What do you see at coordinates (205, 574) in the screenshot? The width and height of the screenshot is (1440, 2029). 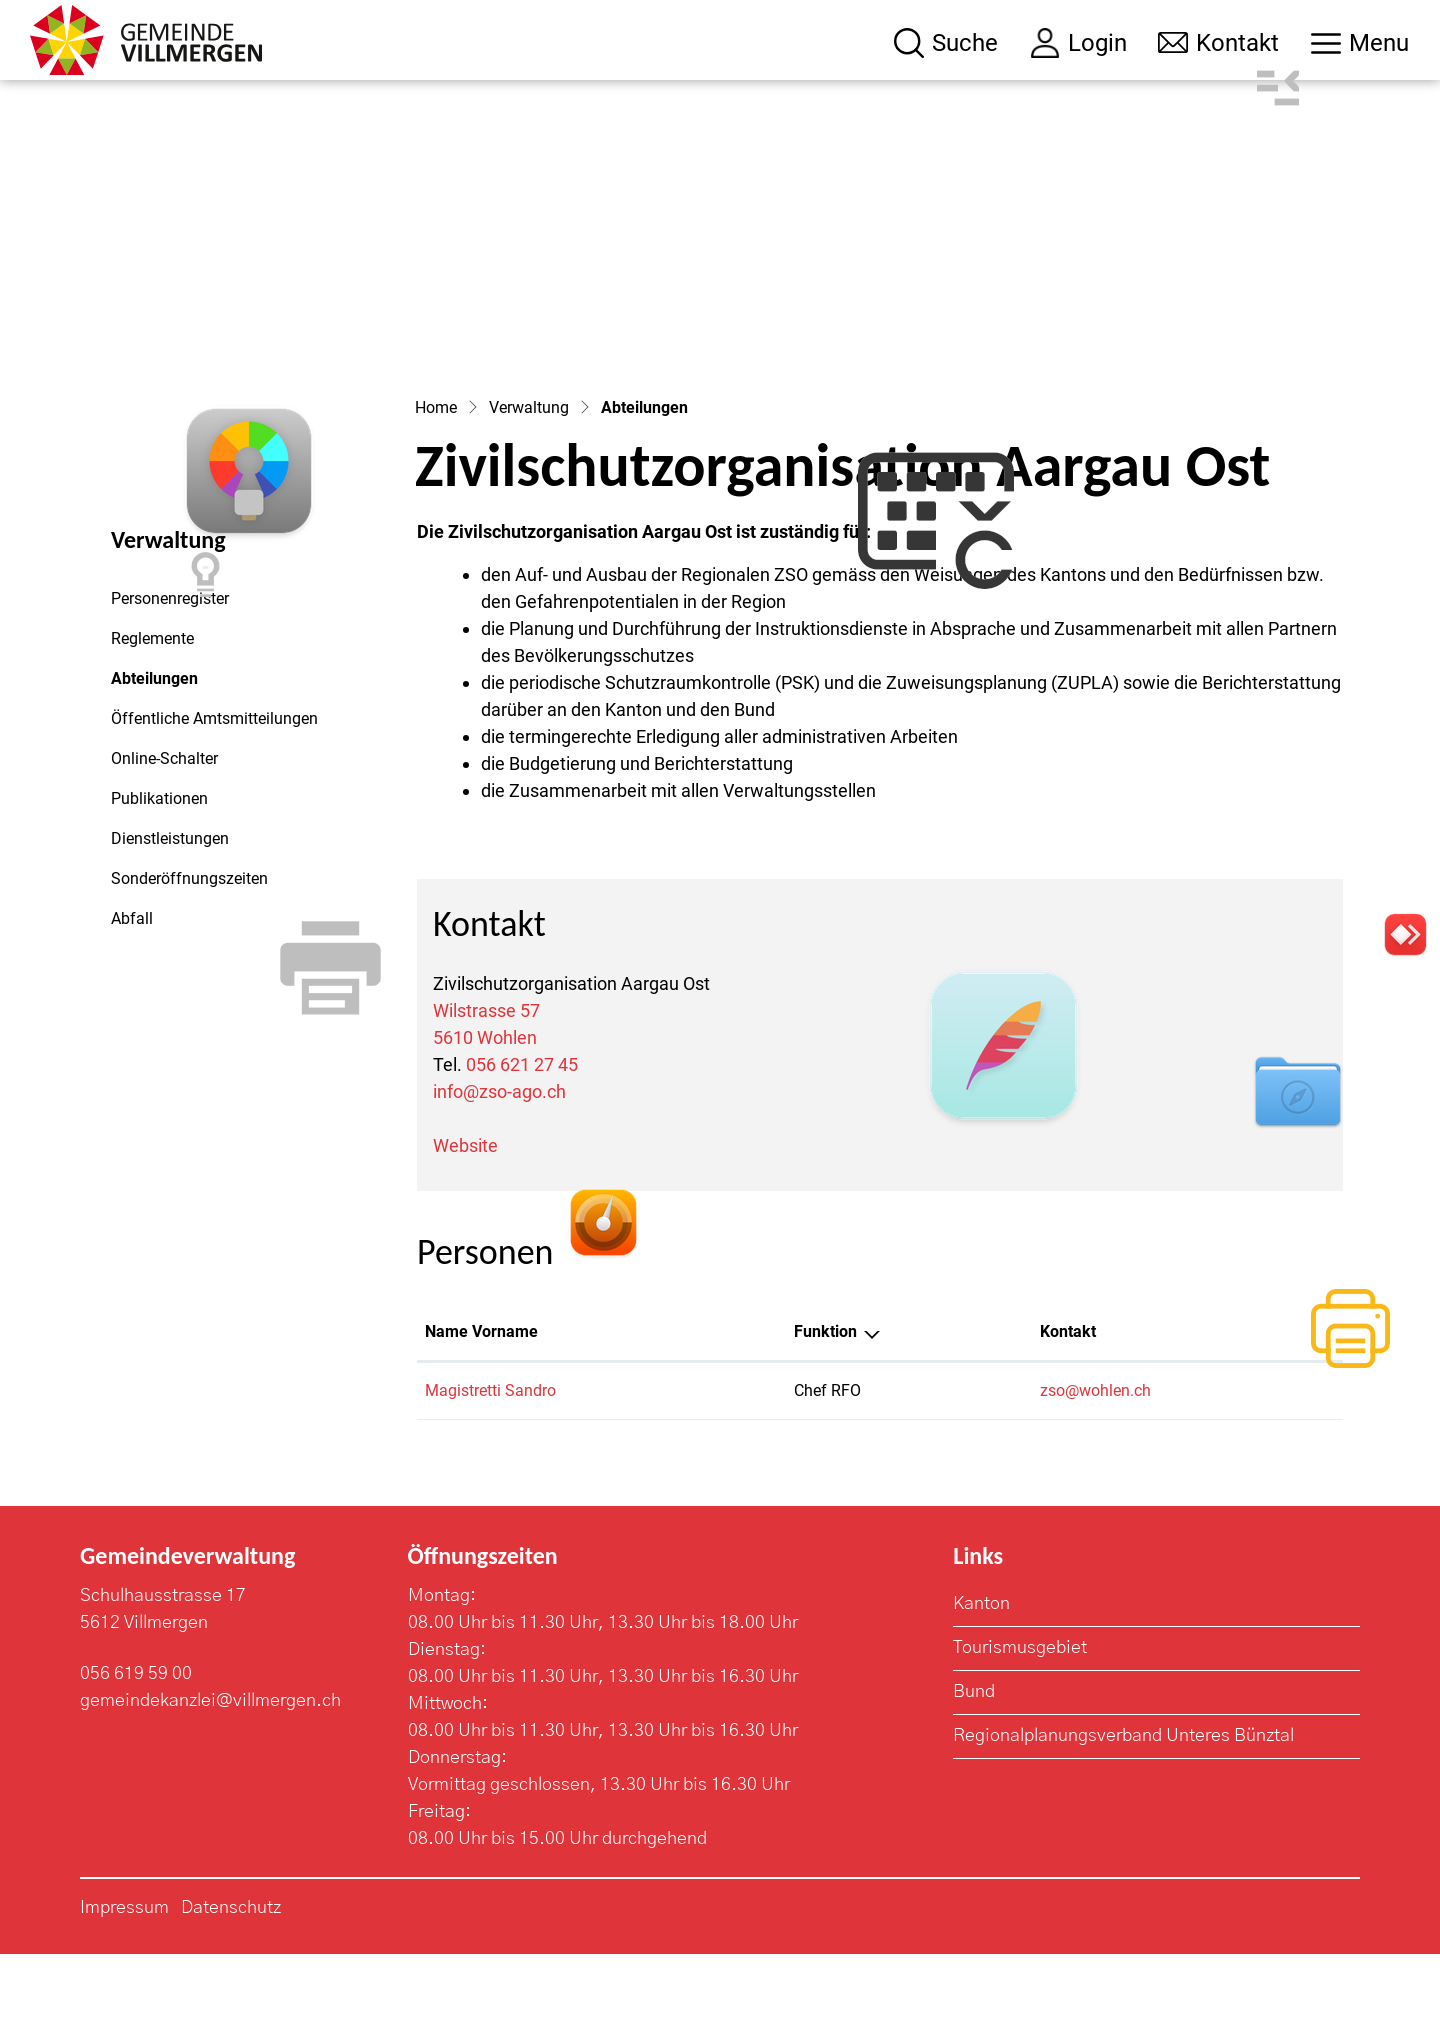 I see `view information or help details` at bounding box center [205, 574].